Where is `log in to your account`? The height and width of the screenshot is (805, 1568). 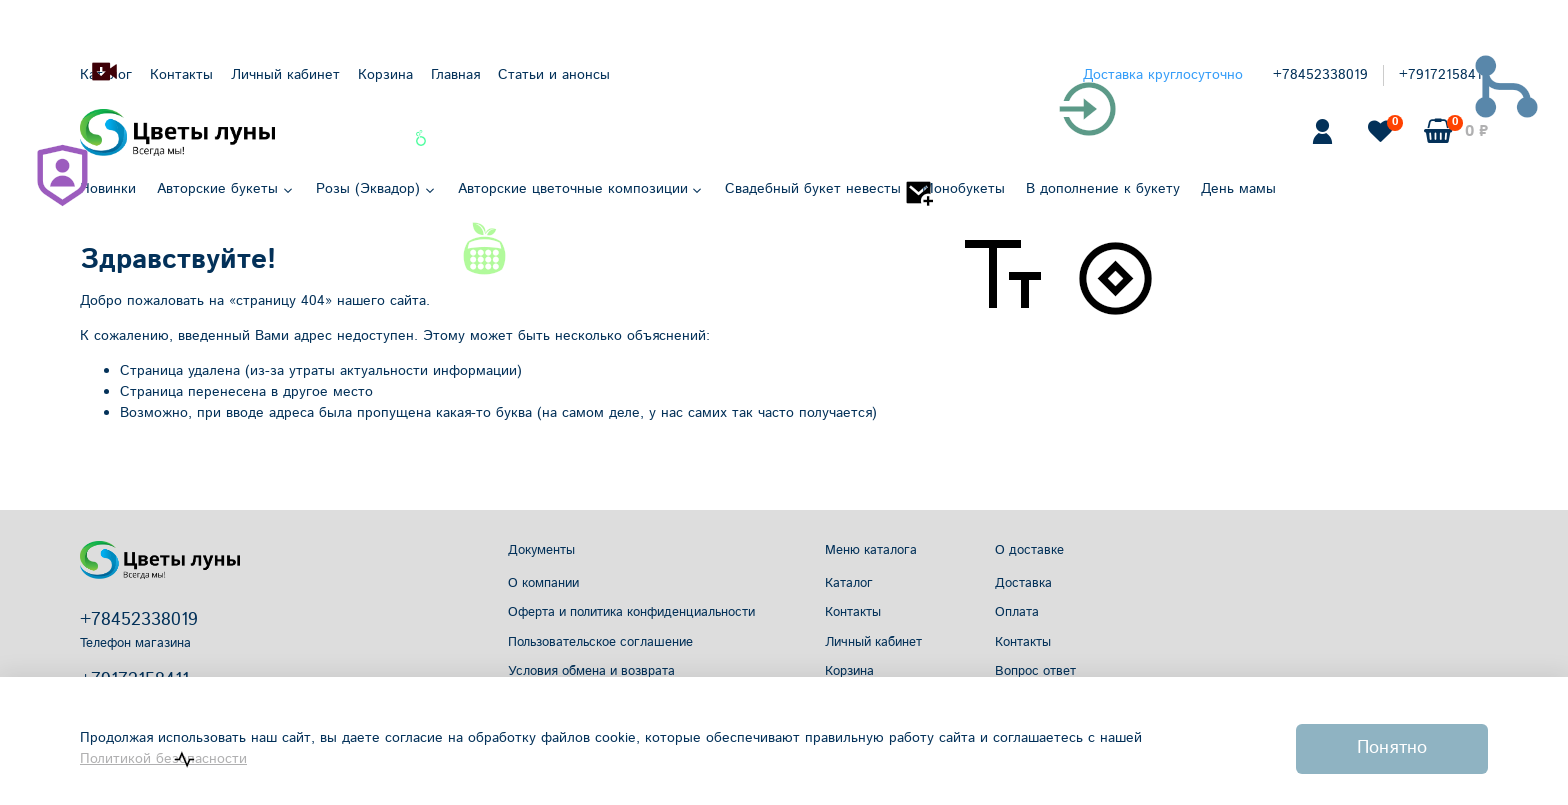
log in to your account is located at coordinates (1089, 109).